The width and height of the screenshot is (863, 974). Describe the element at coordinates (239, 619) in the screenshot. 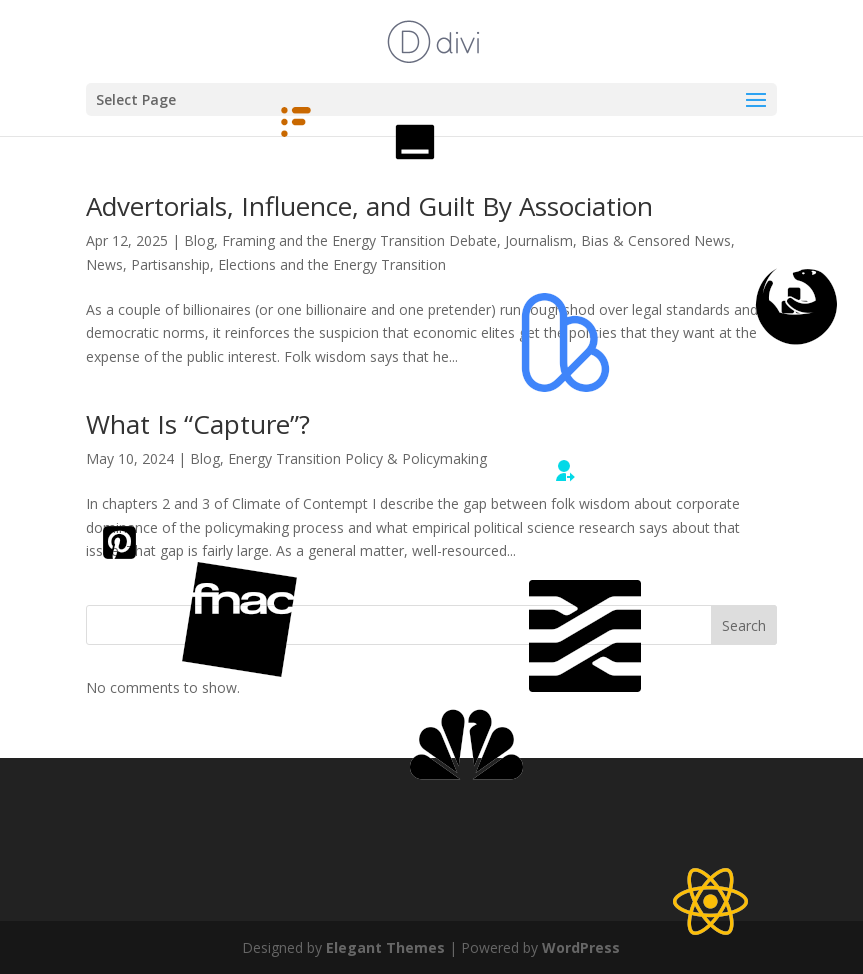

I see `visit the Fnac website or app` at that location.